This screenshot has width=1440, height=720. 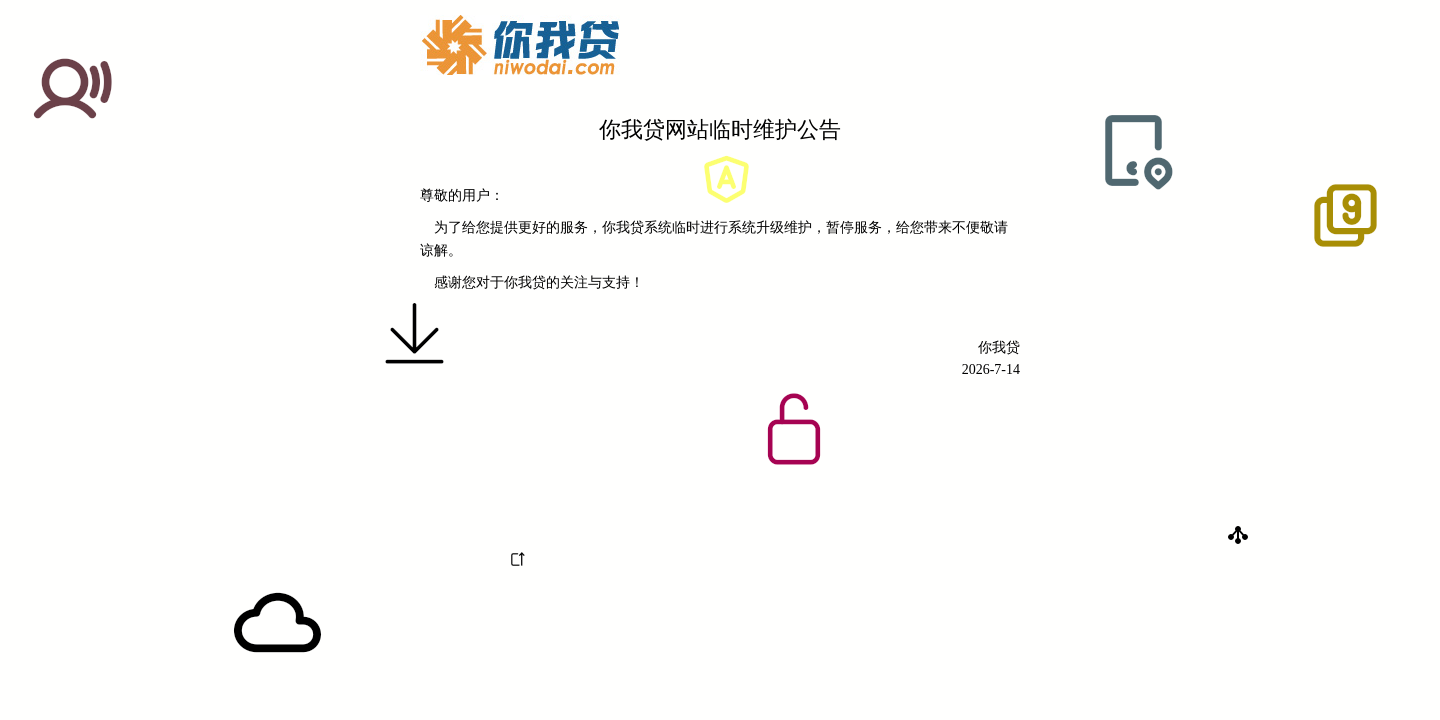 What do you see at coordinates (517, 559) in the screenshot?
I see `auto-fit content to top edge` at bounding box center [517, 559].